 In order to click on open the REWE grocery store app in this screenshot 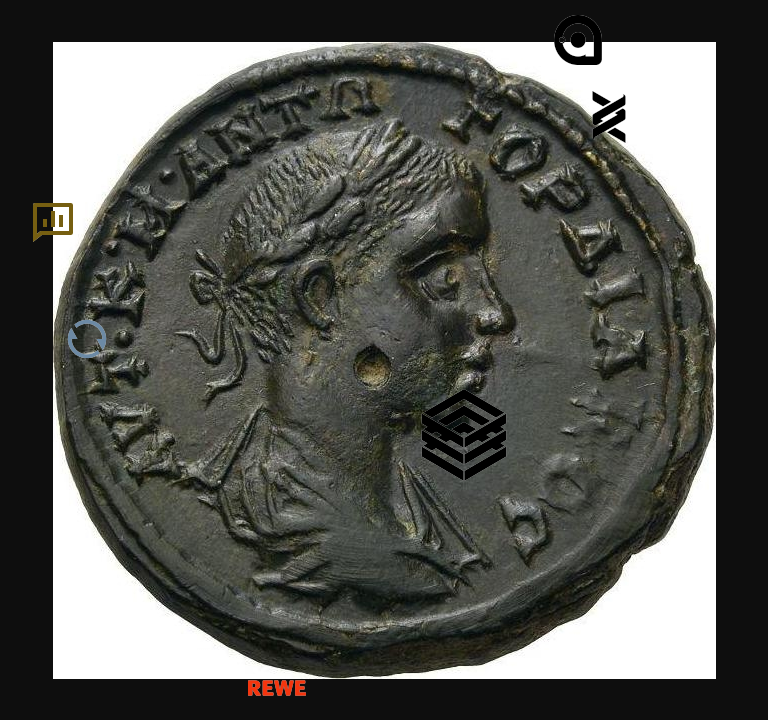, I will do `click(277, 688)`.